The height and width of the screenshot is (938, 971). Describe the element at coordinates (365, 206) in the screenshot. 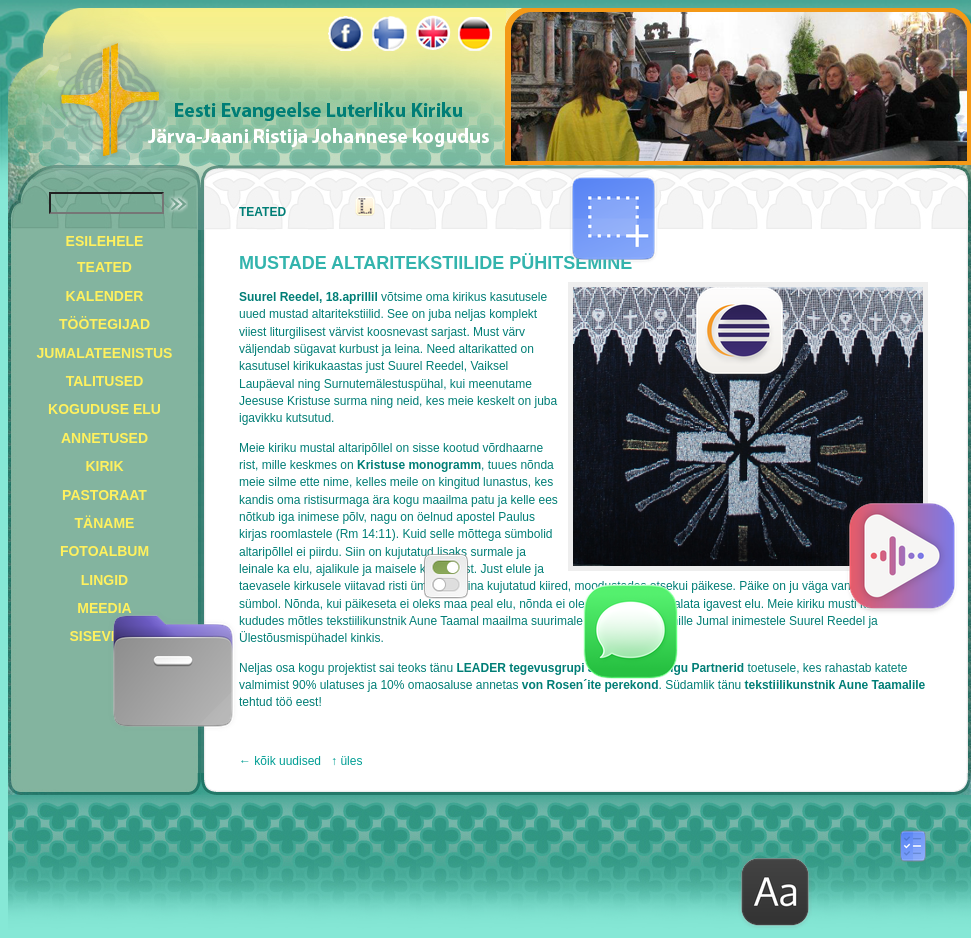

I see `open letterpress text editor app` at that location.